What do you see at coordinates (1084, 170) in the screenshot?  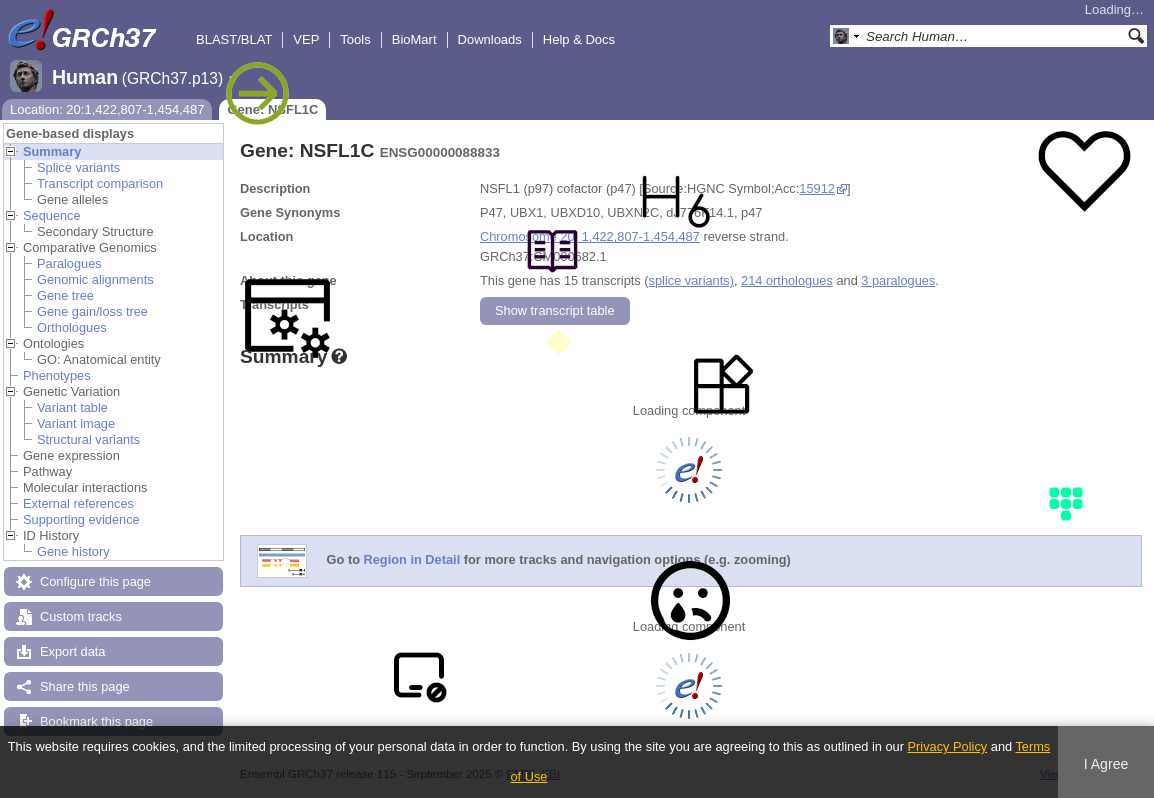 I see `add to favorites` at bounding box center [1084, 170].